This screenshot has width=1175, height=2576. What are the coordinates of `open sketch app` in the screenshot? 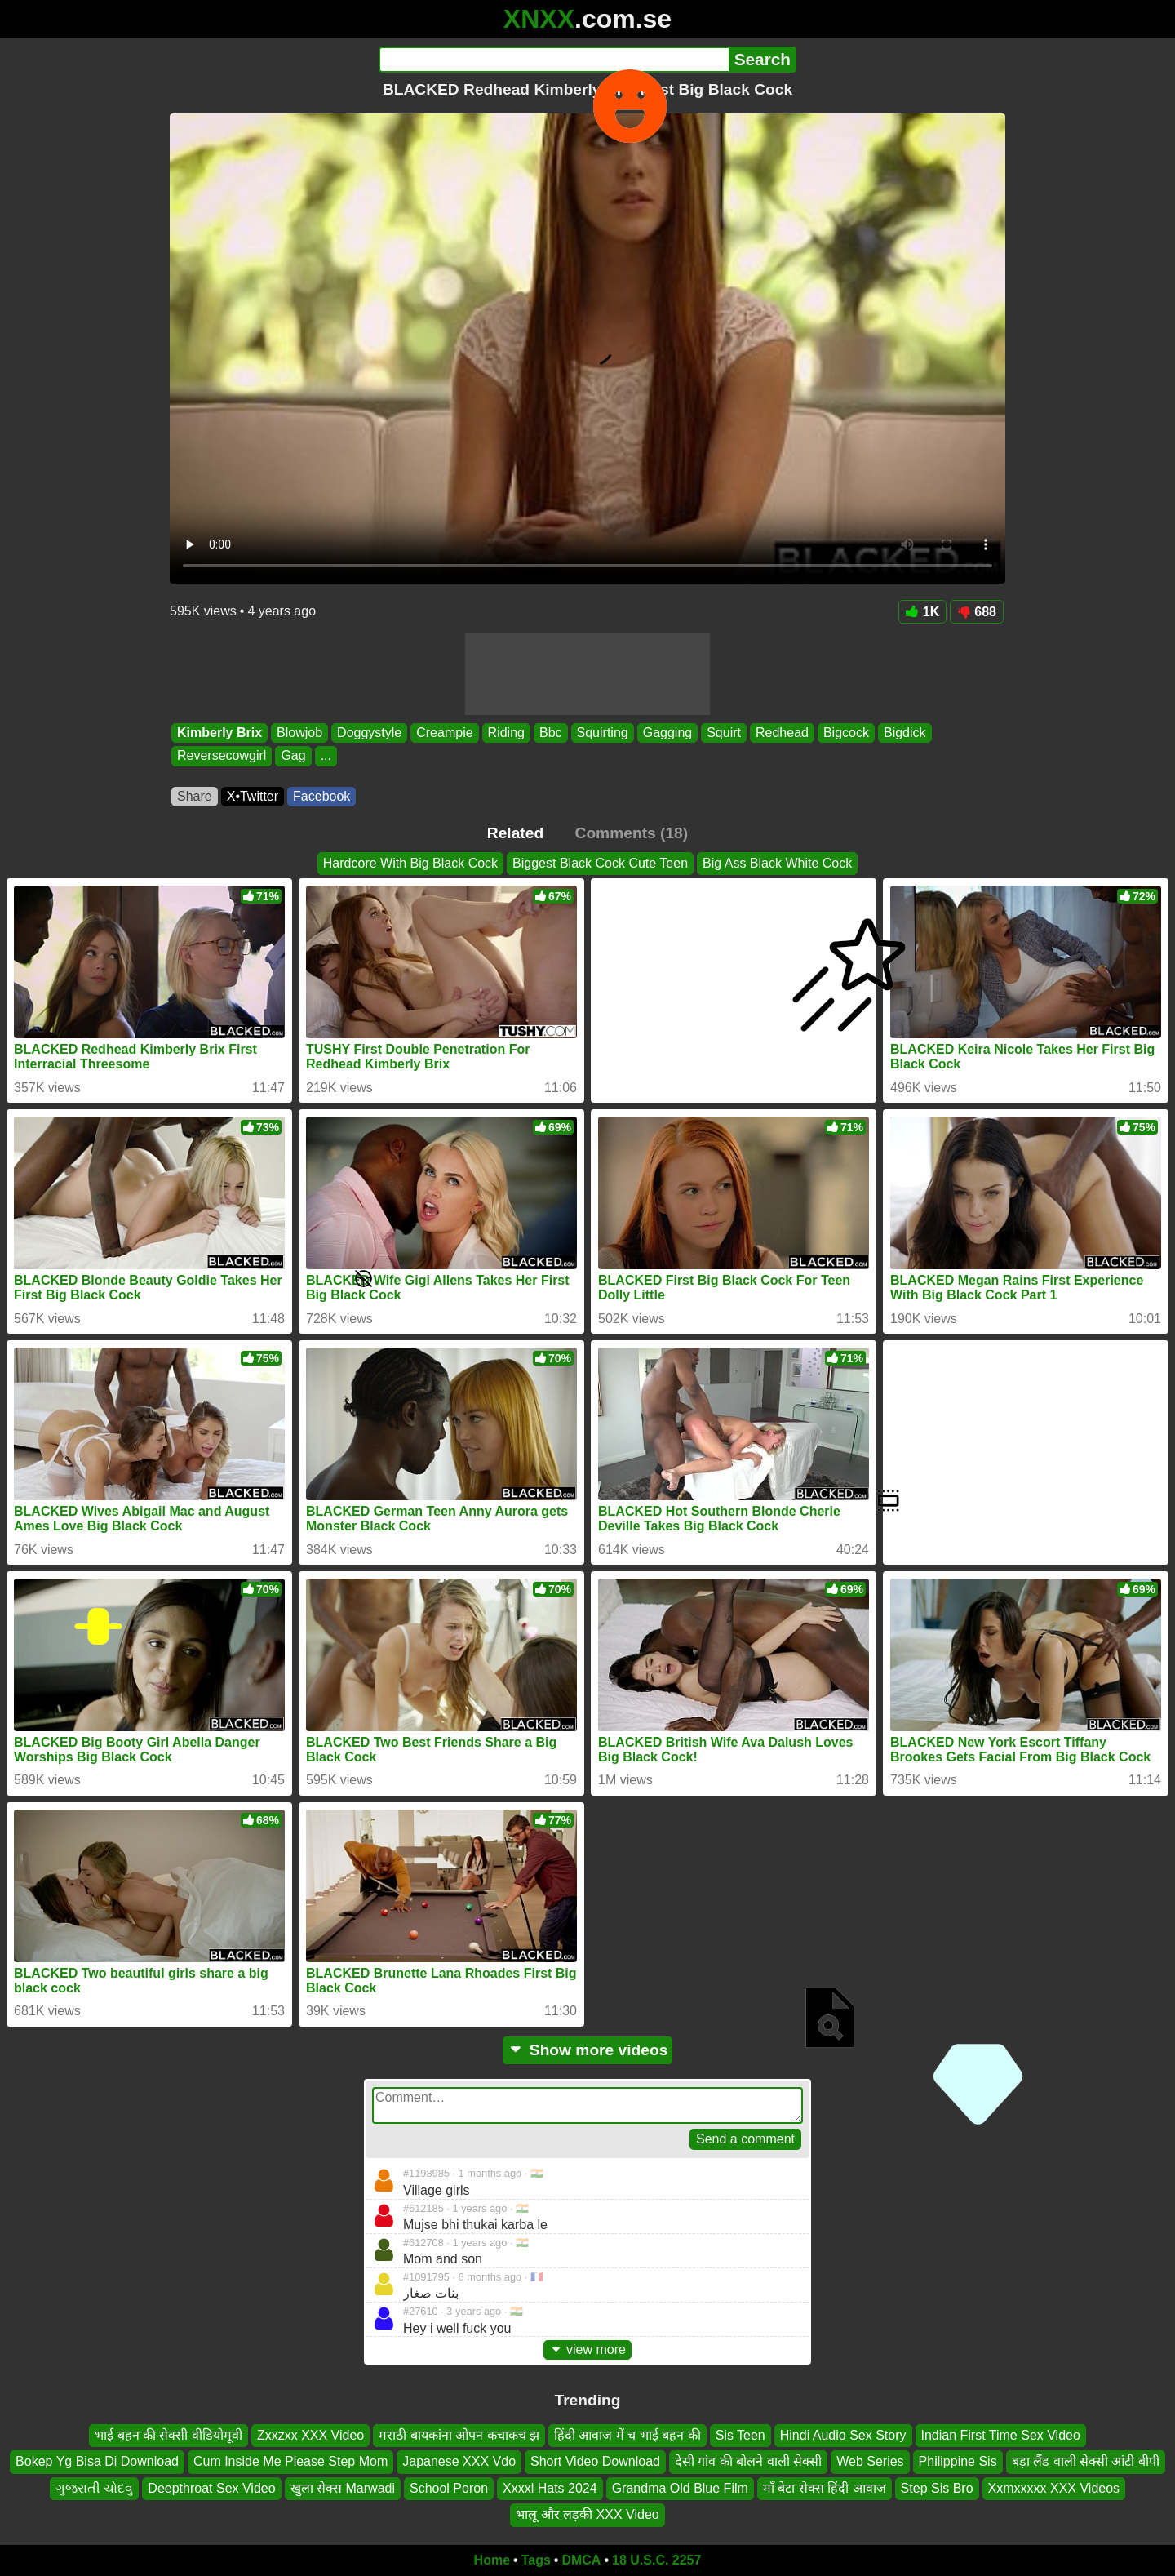 It's located at (978, 2084).